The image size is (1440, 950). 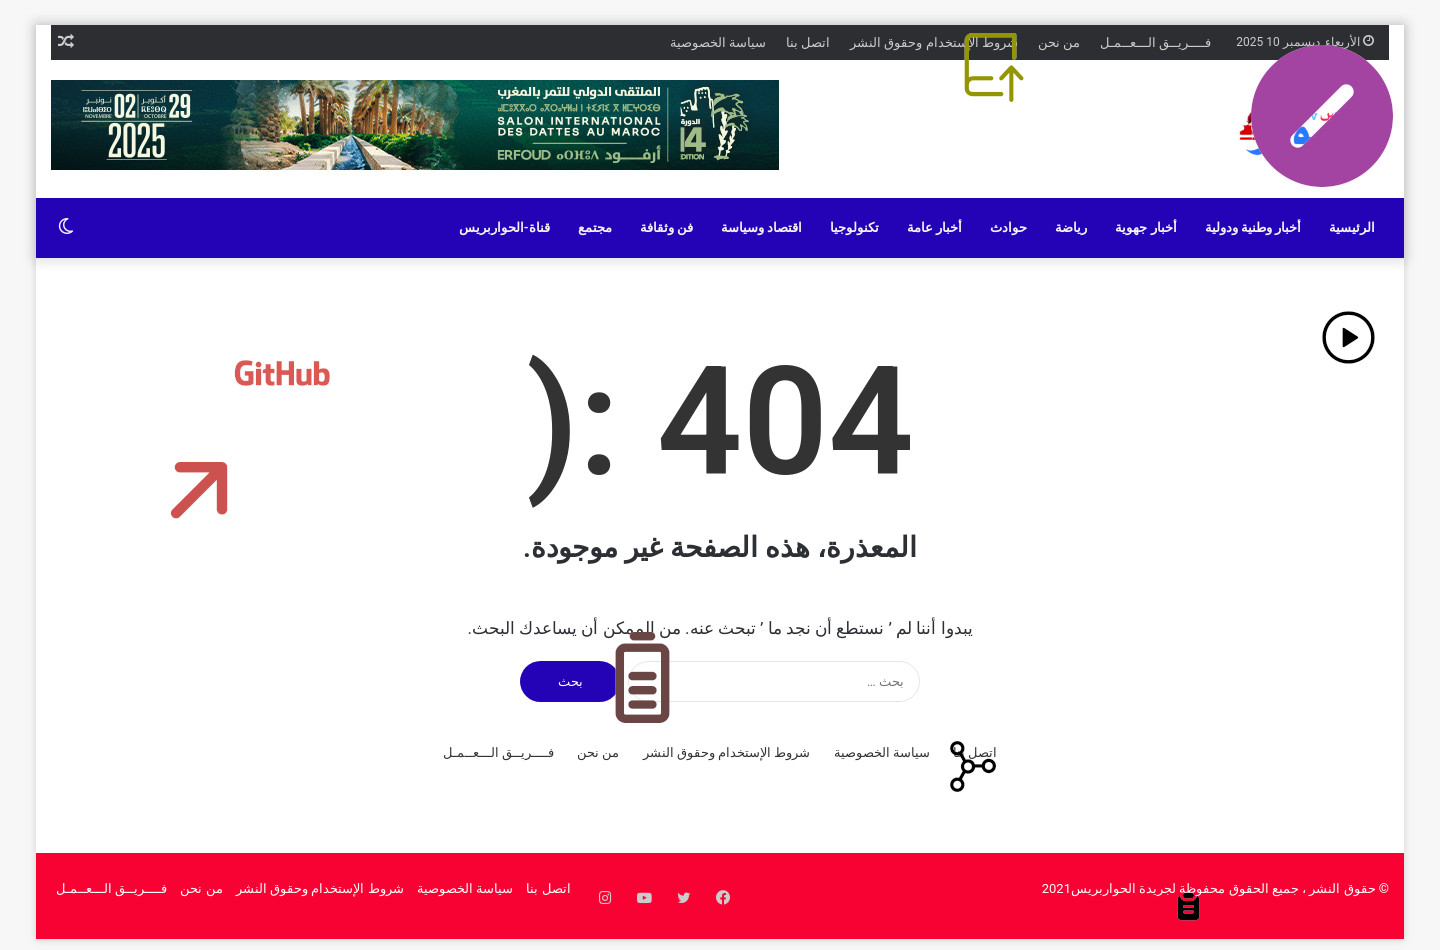 What do you see at coordinates (1348, 337) in the screenshot?
I see `play media or video content` at bounding box center [1348, 337].